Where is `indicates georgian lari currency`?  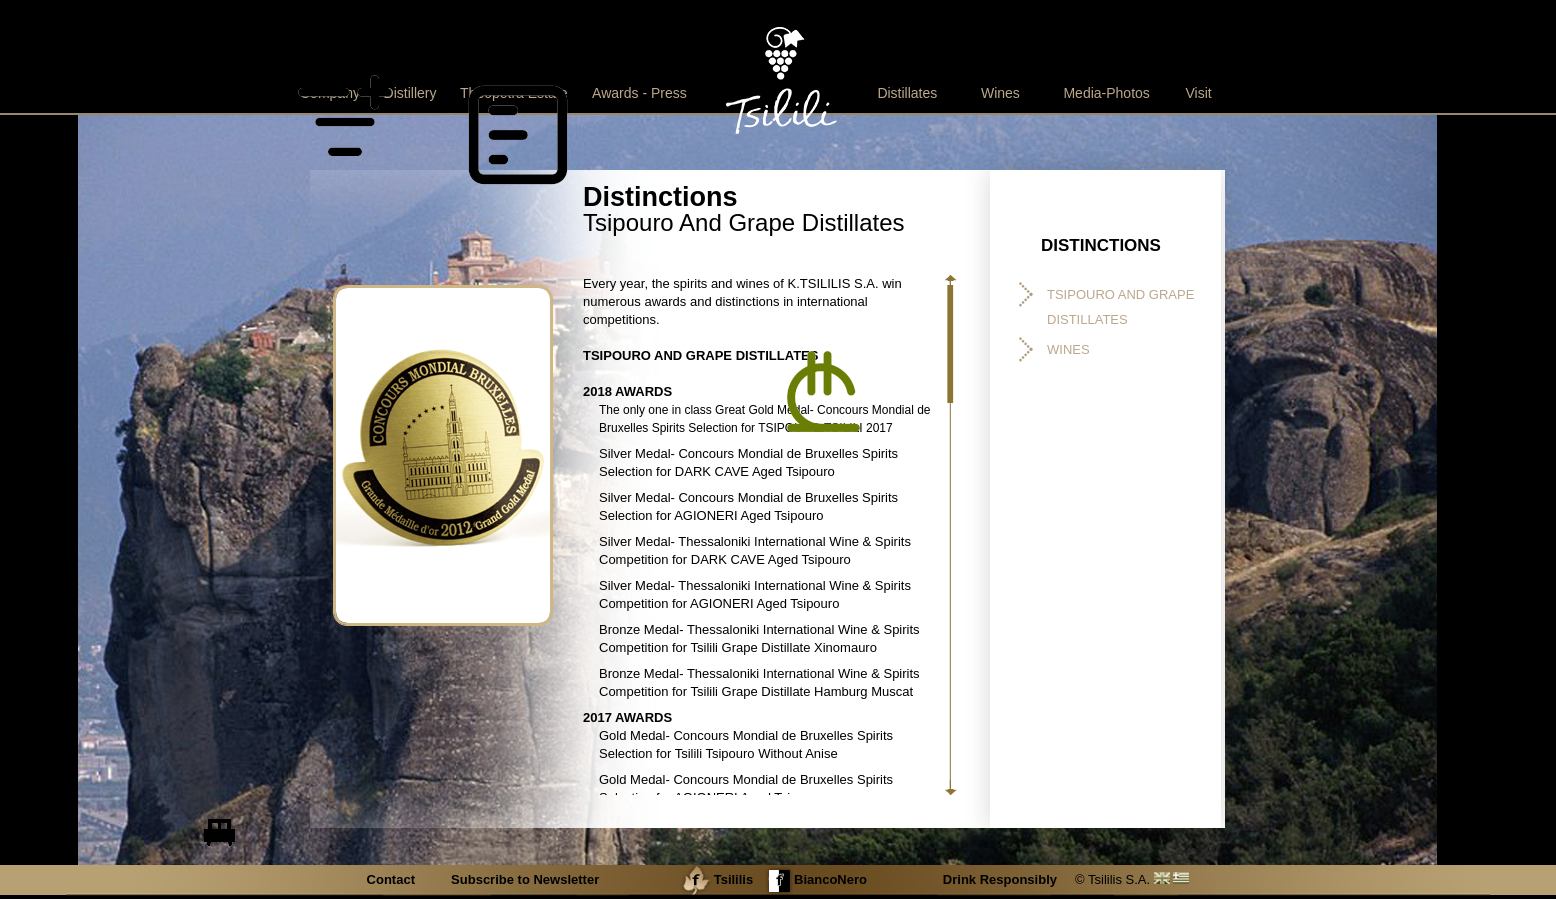
indicates georgian lari currency is located at coordinates (823, 391).